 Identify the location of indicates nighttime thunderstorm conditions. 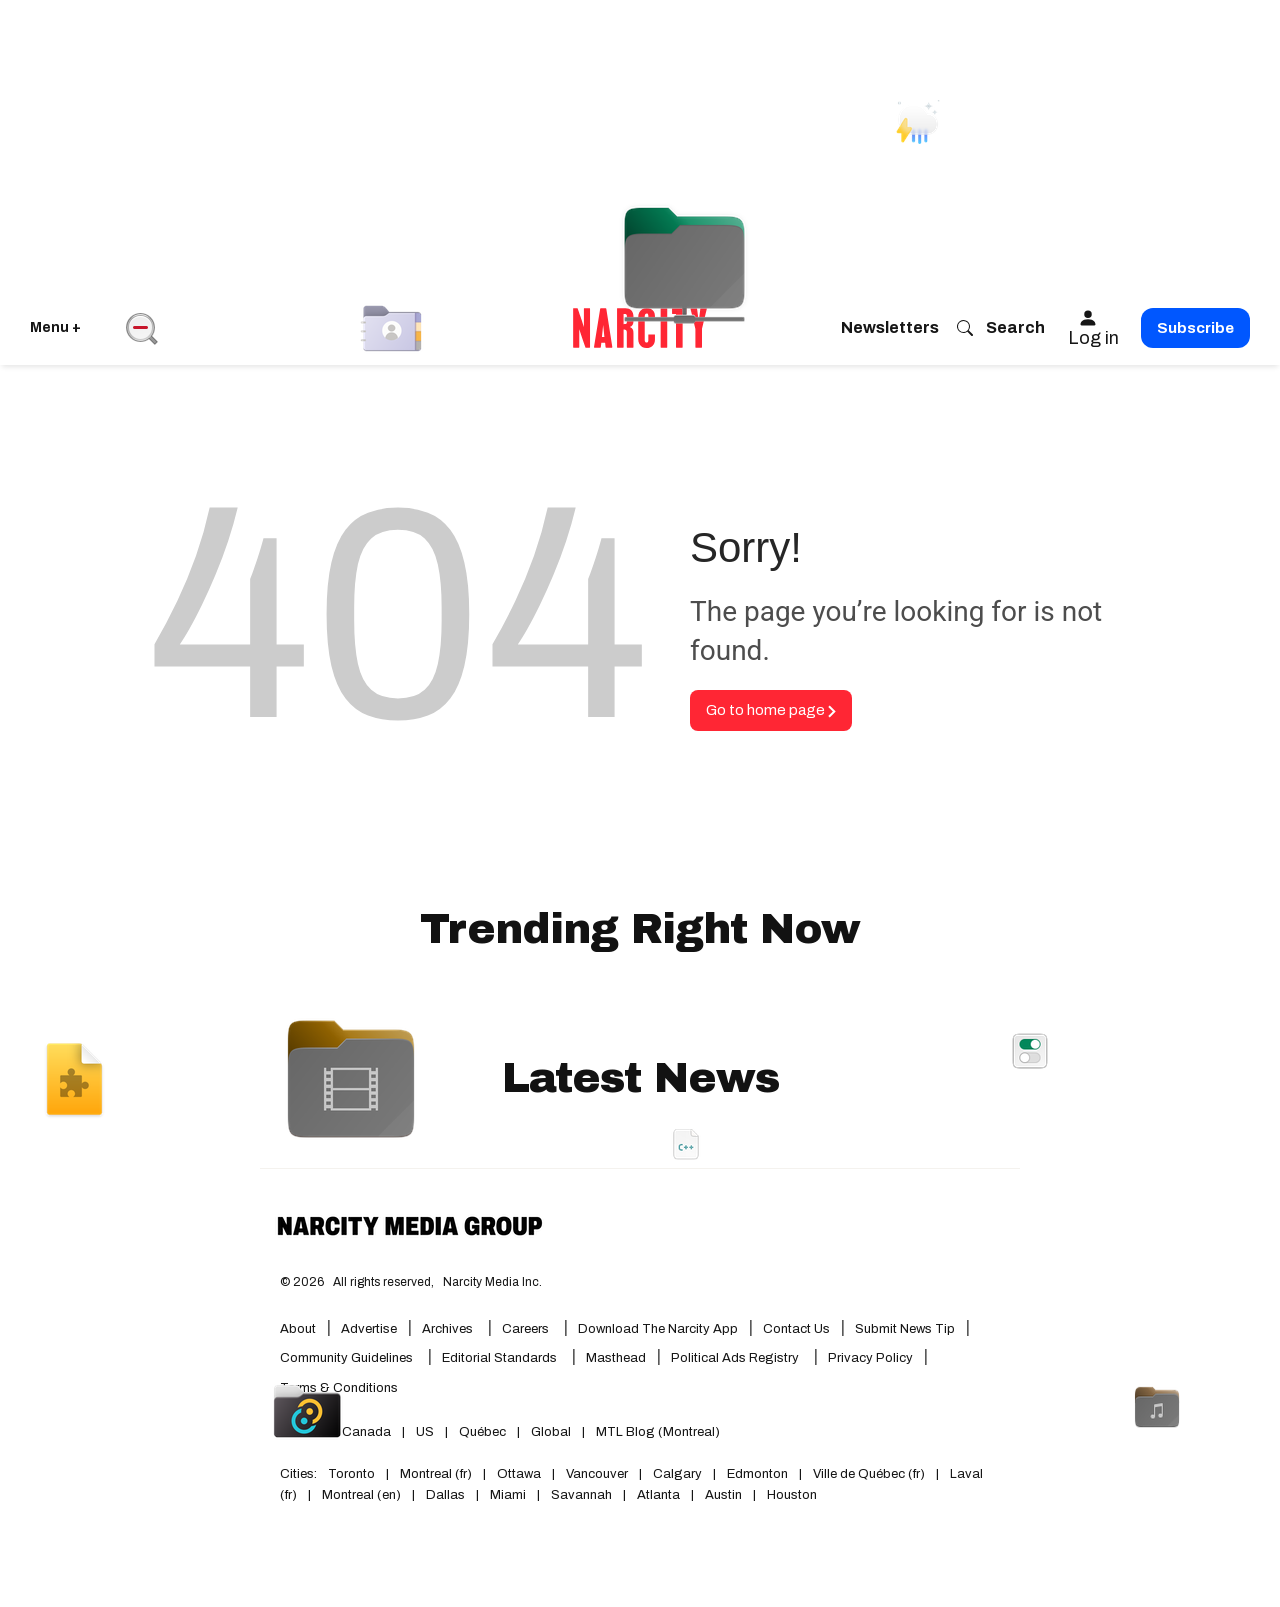
(918, 122).